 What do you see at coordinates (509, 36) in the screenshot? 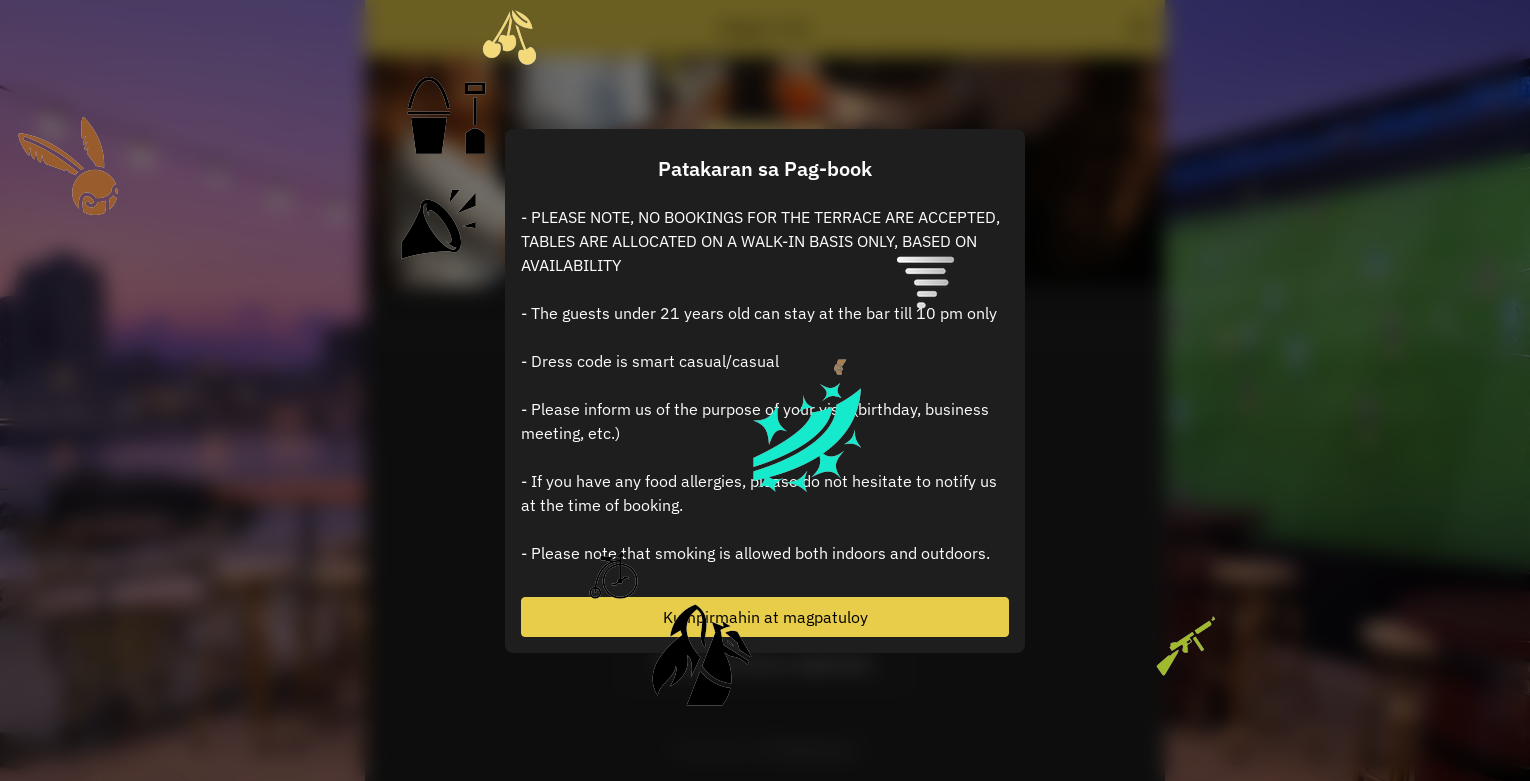
I see `indicates bonus or reward in a game` at bounding box center [509, 36].